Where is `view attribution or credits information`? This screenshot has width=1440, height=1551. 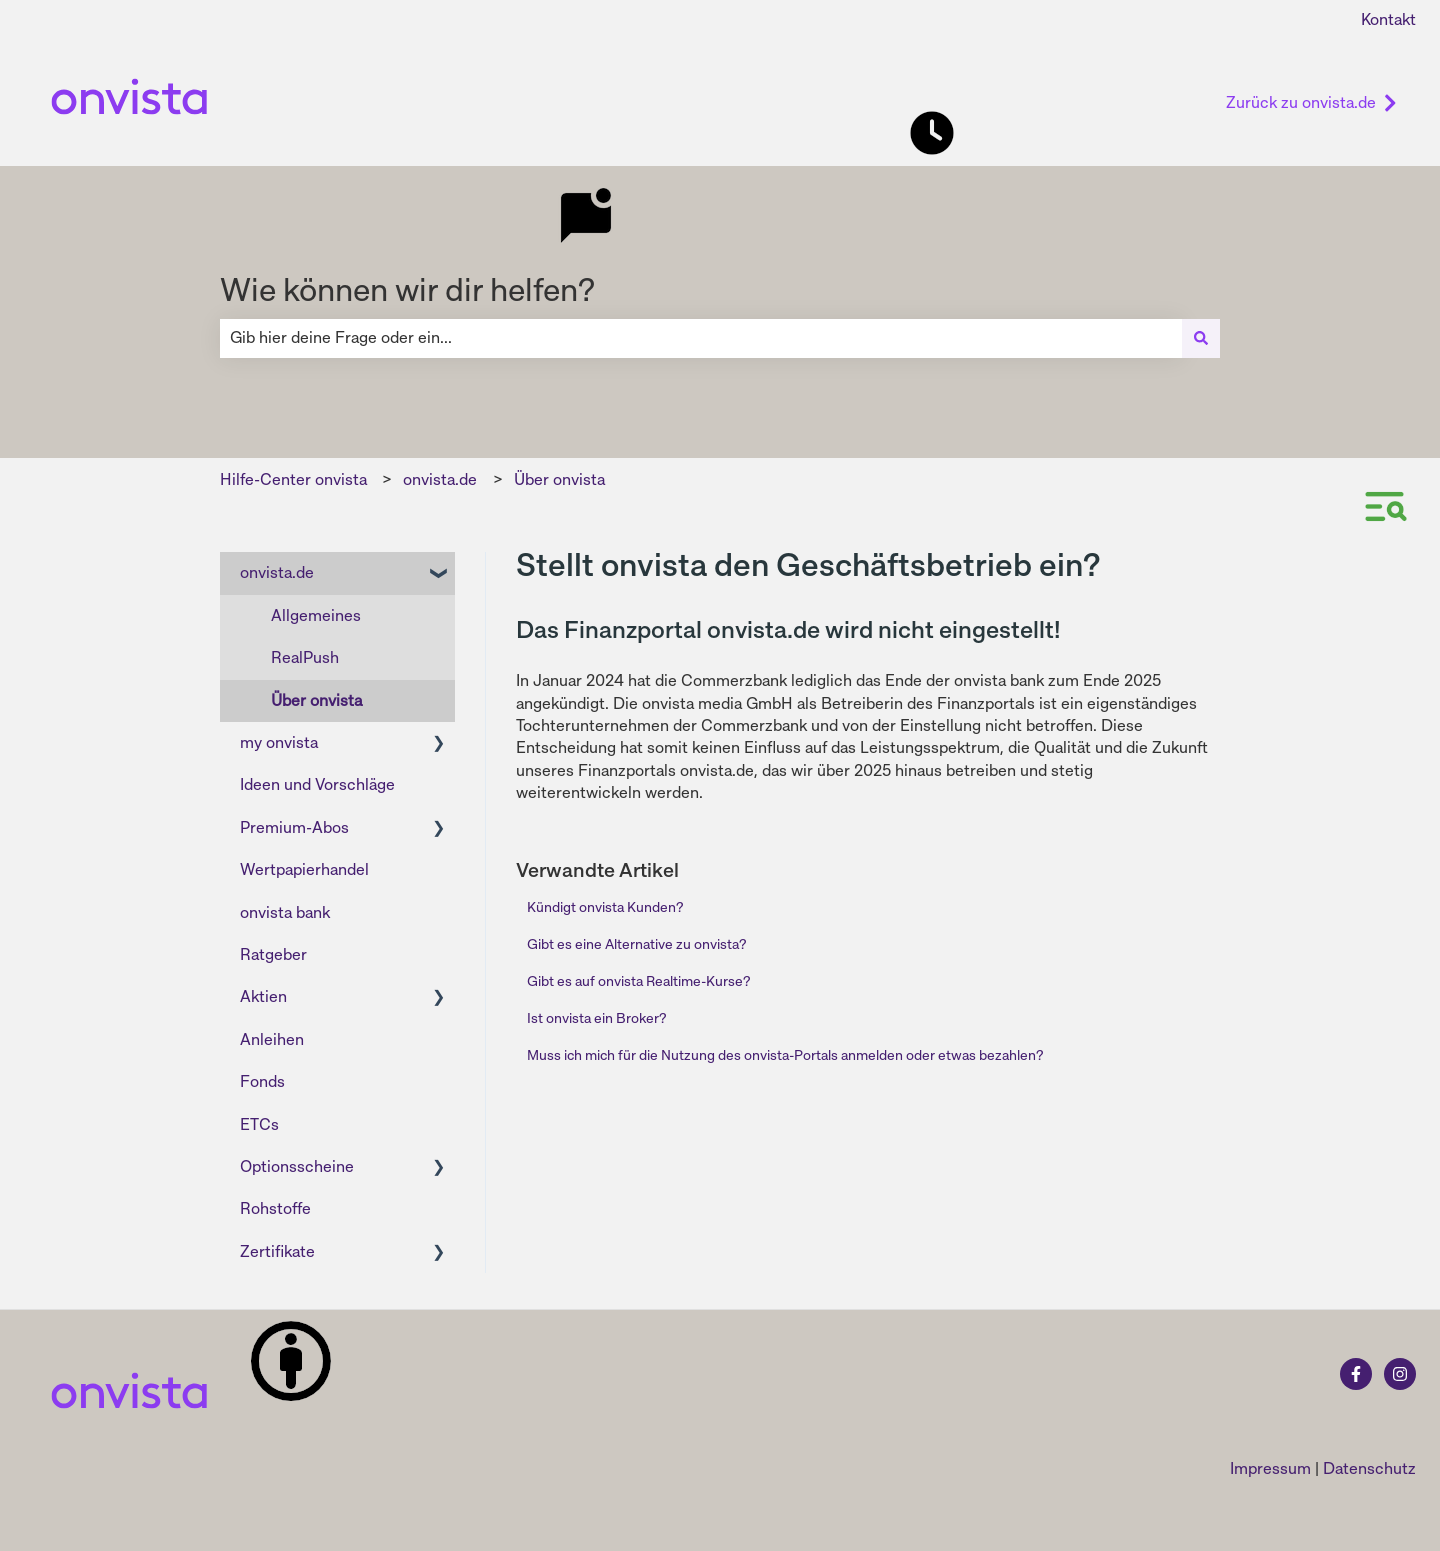 view attribution or credits information is located at coordinates (291, 1361).